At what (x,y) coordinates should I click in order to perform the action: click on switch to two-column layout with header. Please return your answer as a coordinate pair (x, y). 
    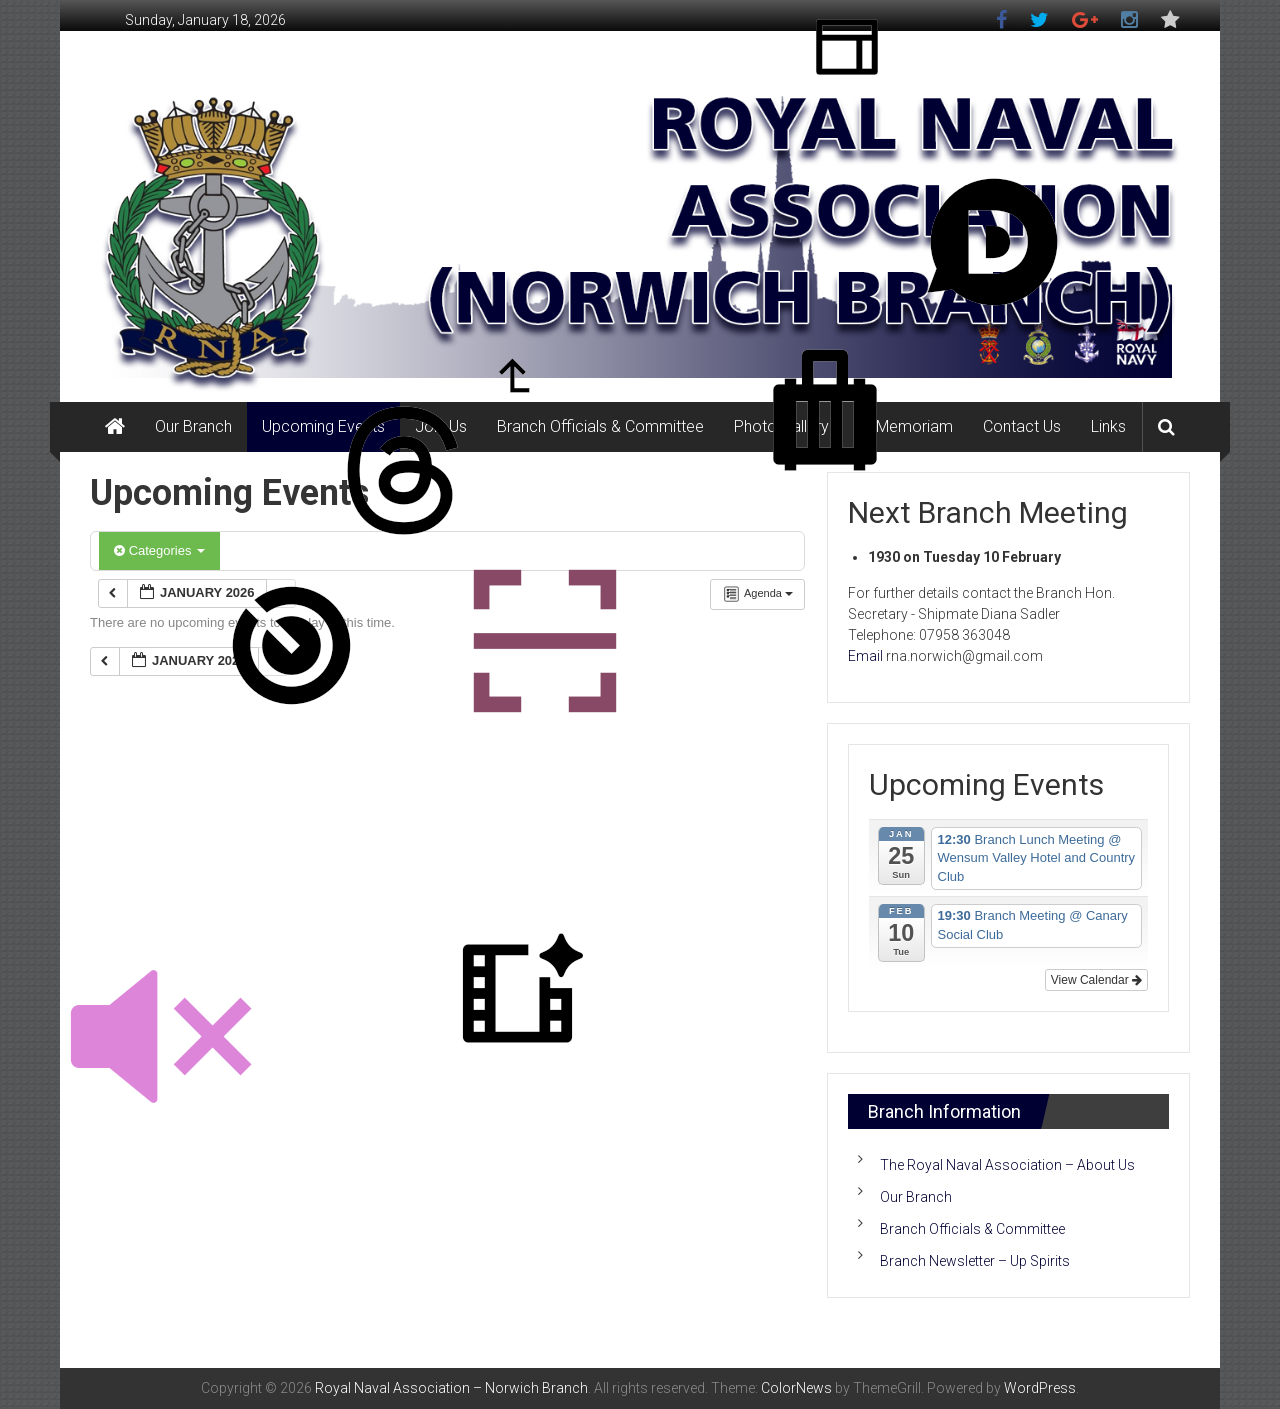
    Looking at the image, I should click on (847, 47).